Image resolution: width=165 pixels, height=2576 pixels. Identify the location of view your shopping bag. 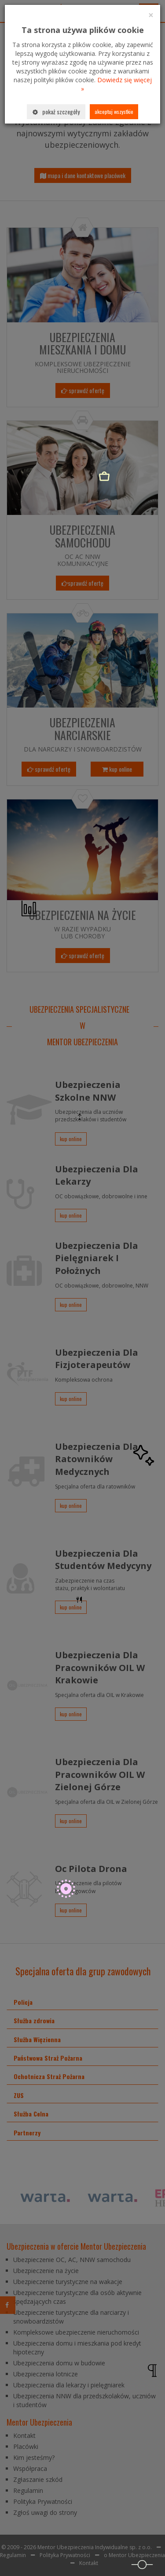
(104, 477).